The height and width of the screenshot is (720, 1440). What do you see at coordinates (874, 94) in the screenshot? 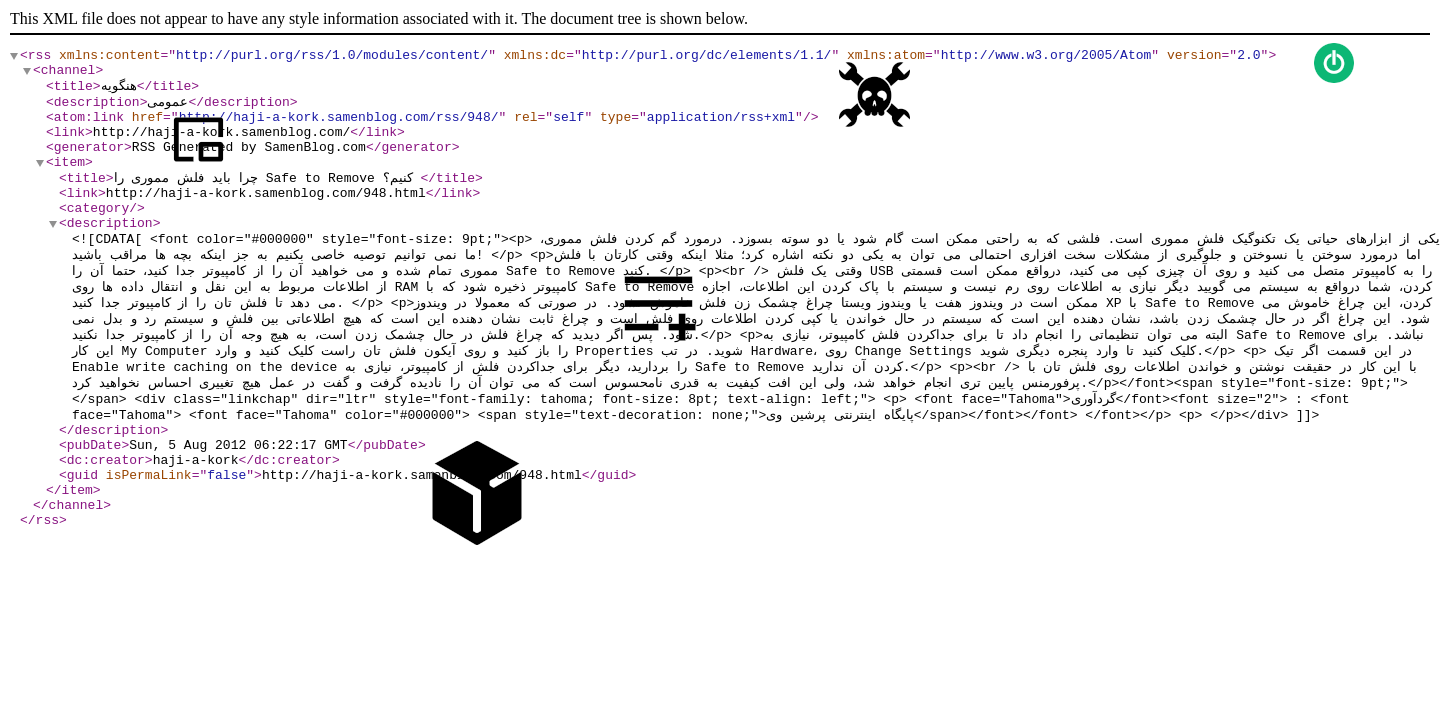
I see `visit hackaday website or community` at bounding box center [874, 94].